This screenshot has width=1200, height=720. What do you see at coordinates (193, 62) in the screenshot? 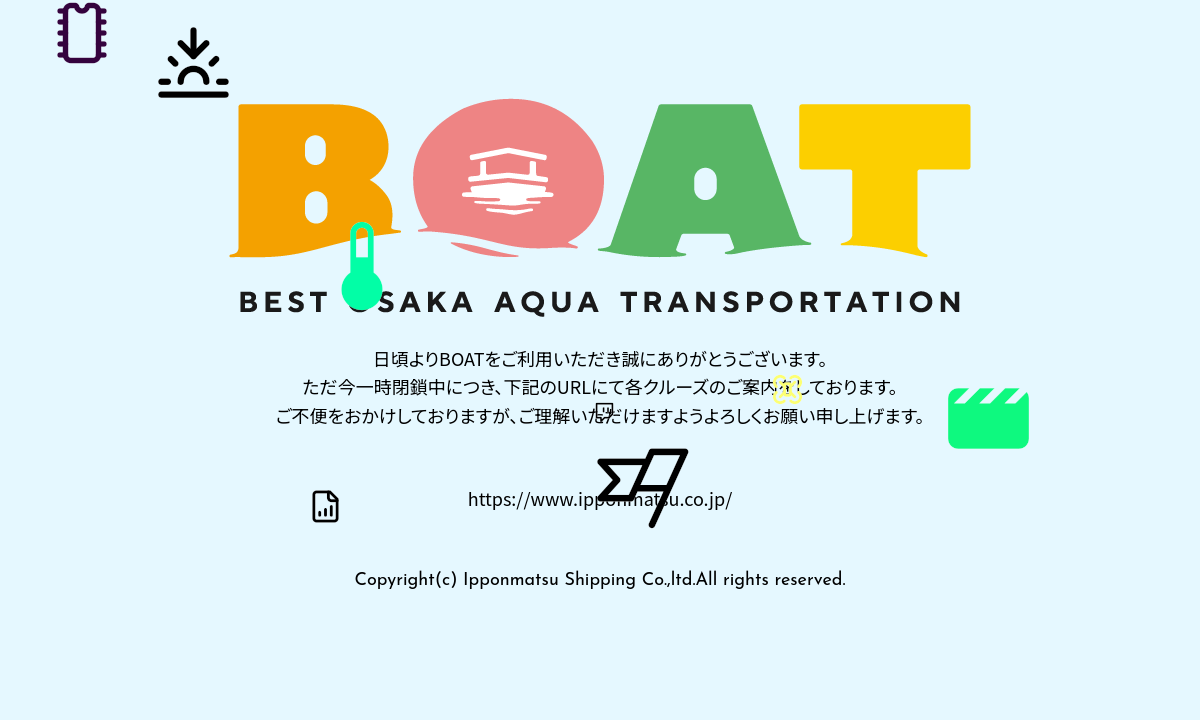
I see `set display to evening or night mode` at bounding box center [193, 62].